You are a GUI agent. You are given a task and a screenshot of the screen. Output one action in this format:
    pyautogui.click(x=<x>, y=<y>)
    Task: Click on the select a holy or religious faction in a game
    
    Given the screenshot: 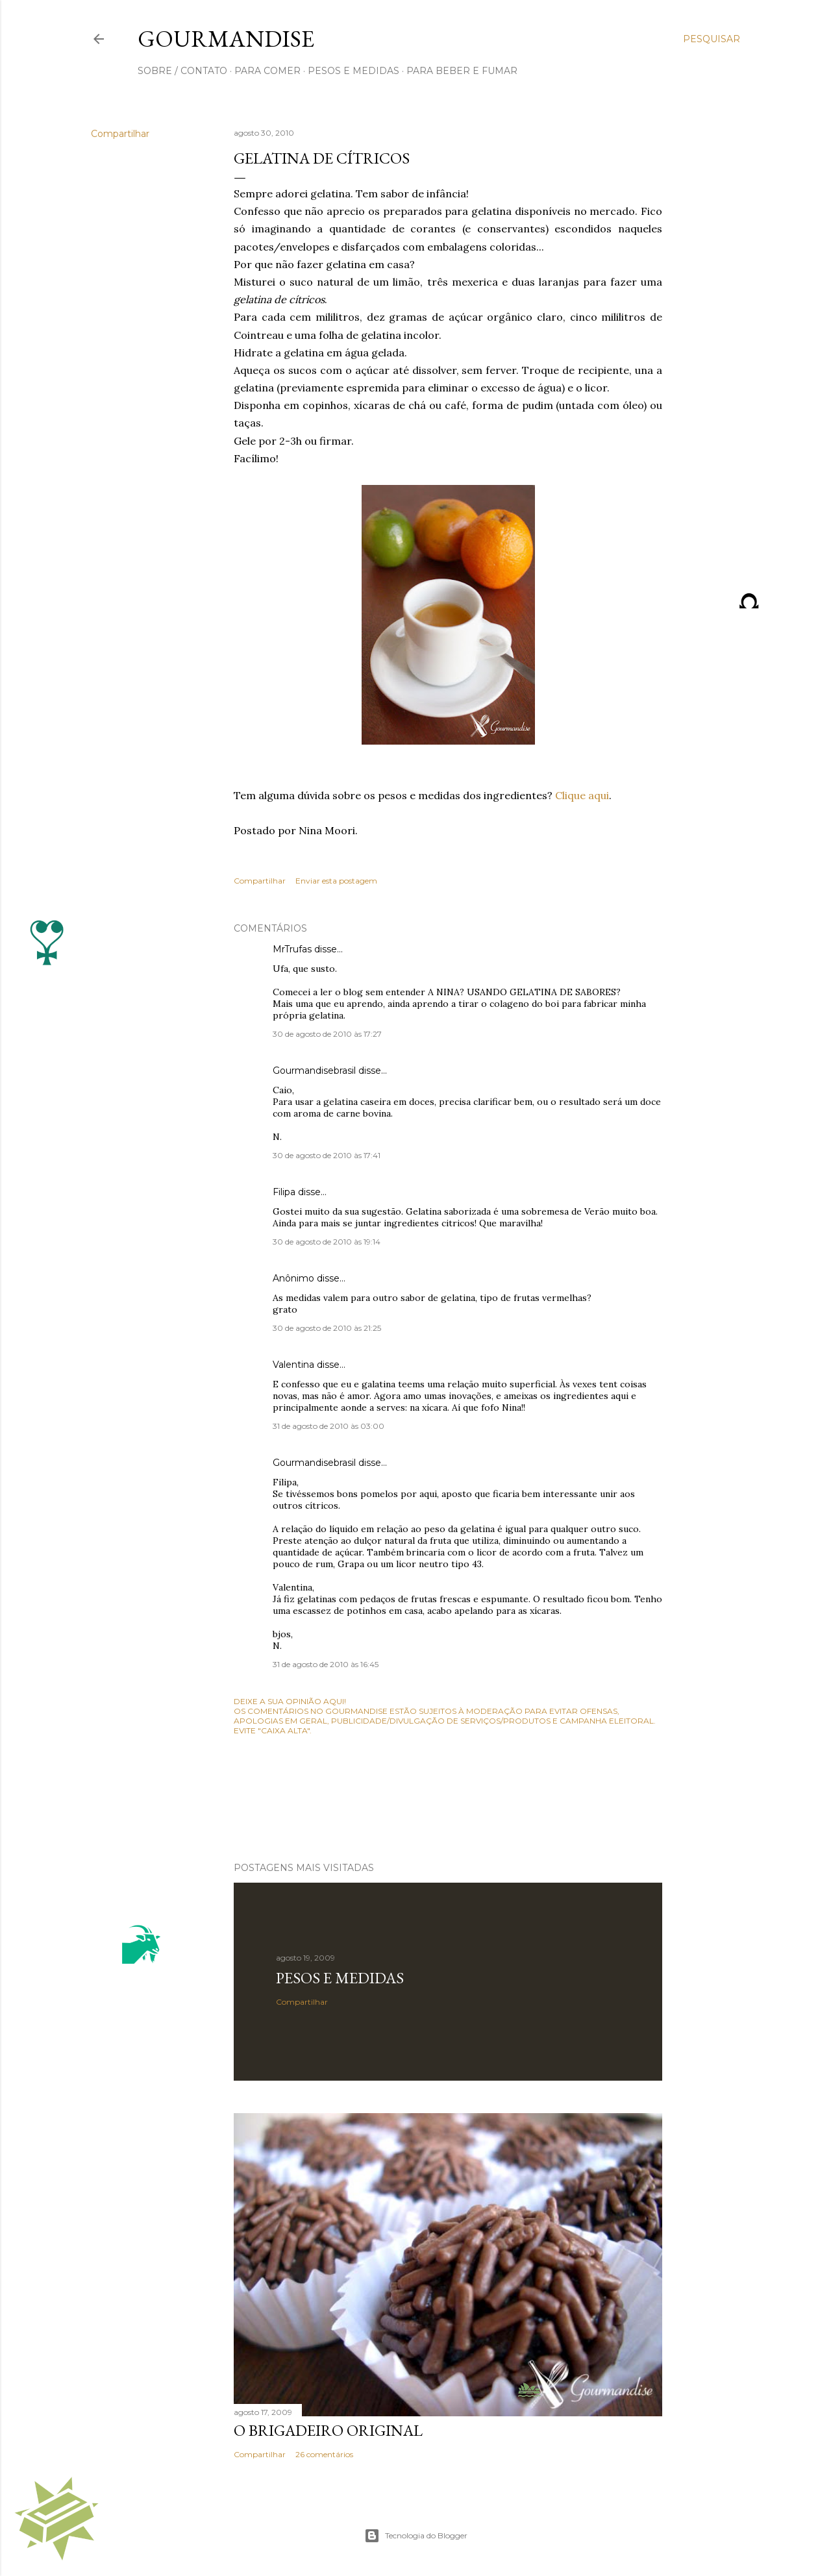 What is the action you would take?
    pyautogui.click(x=47, y=942)
    